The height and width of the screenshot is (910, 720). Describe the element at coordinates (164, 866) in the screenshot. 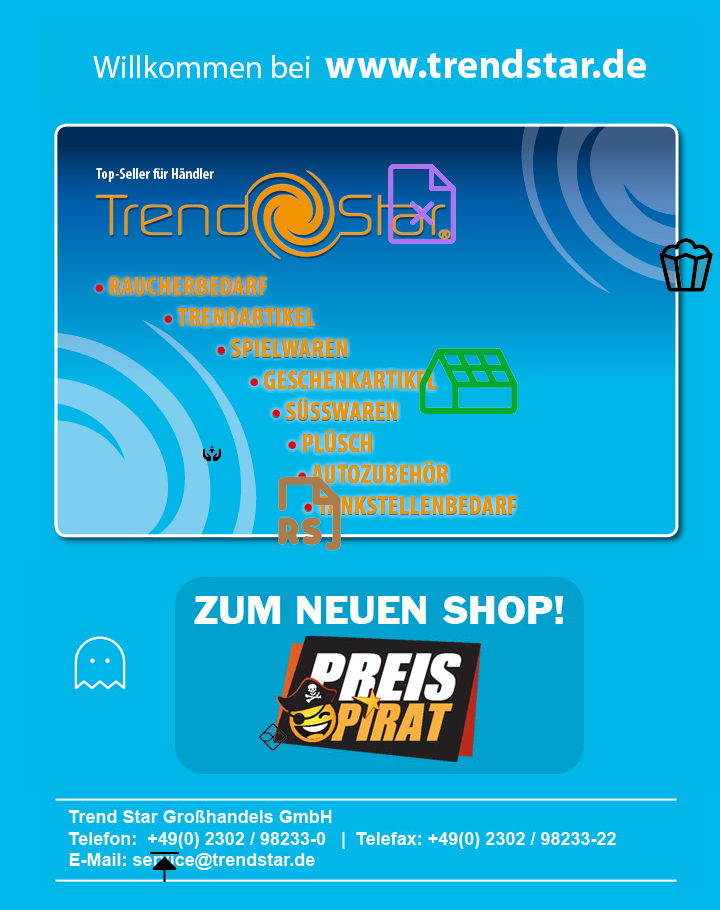

I see `upload a file or document` at that location.